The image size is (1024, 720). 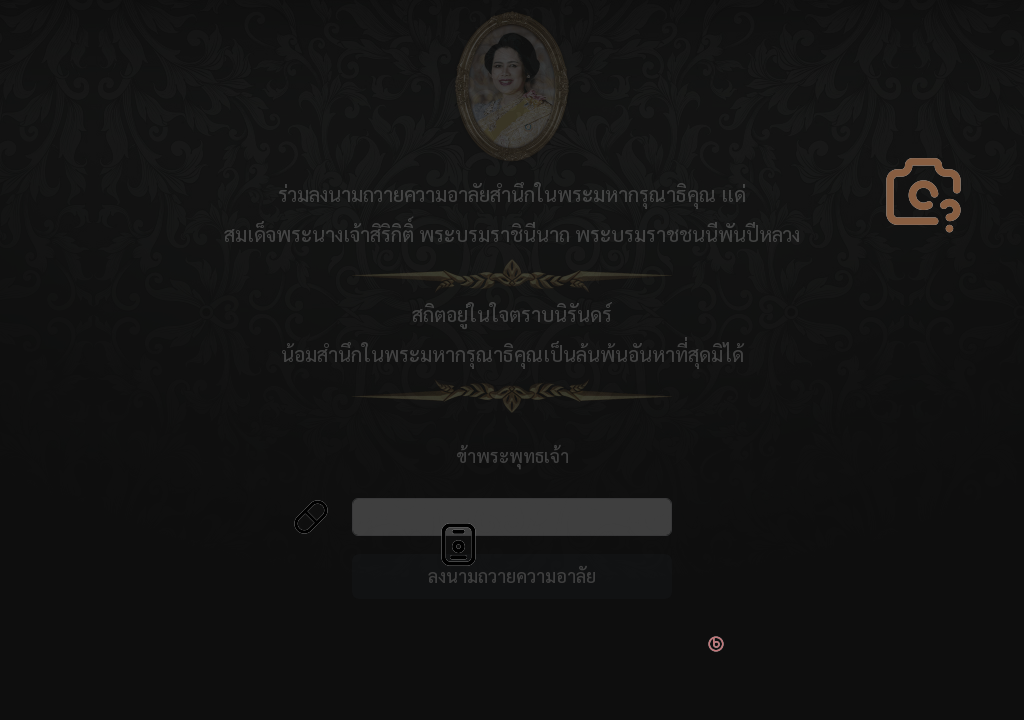 I want to click on access medication reminders or health settings, so click(x=311, y=517).